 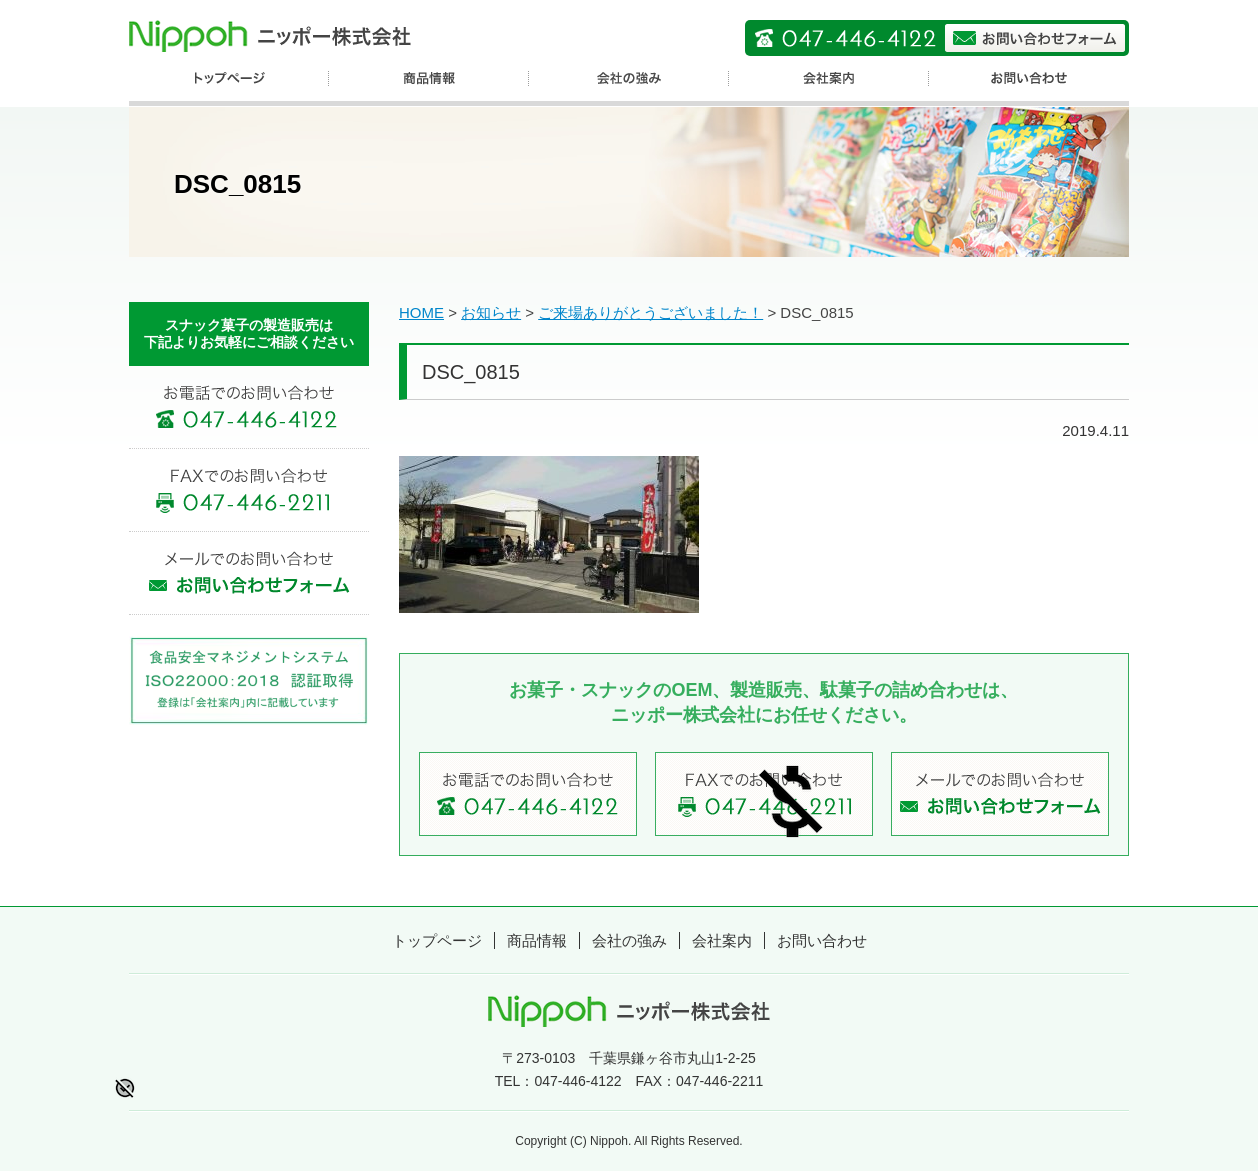 What do you see at coordinates (125, 1088) in the screenshot?
I see `indicates content has been unpublished` at bounding box center [125, 1088].